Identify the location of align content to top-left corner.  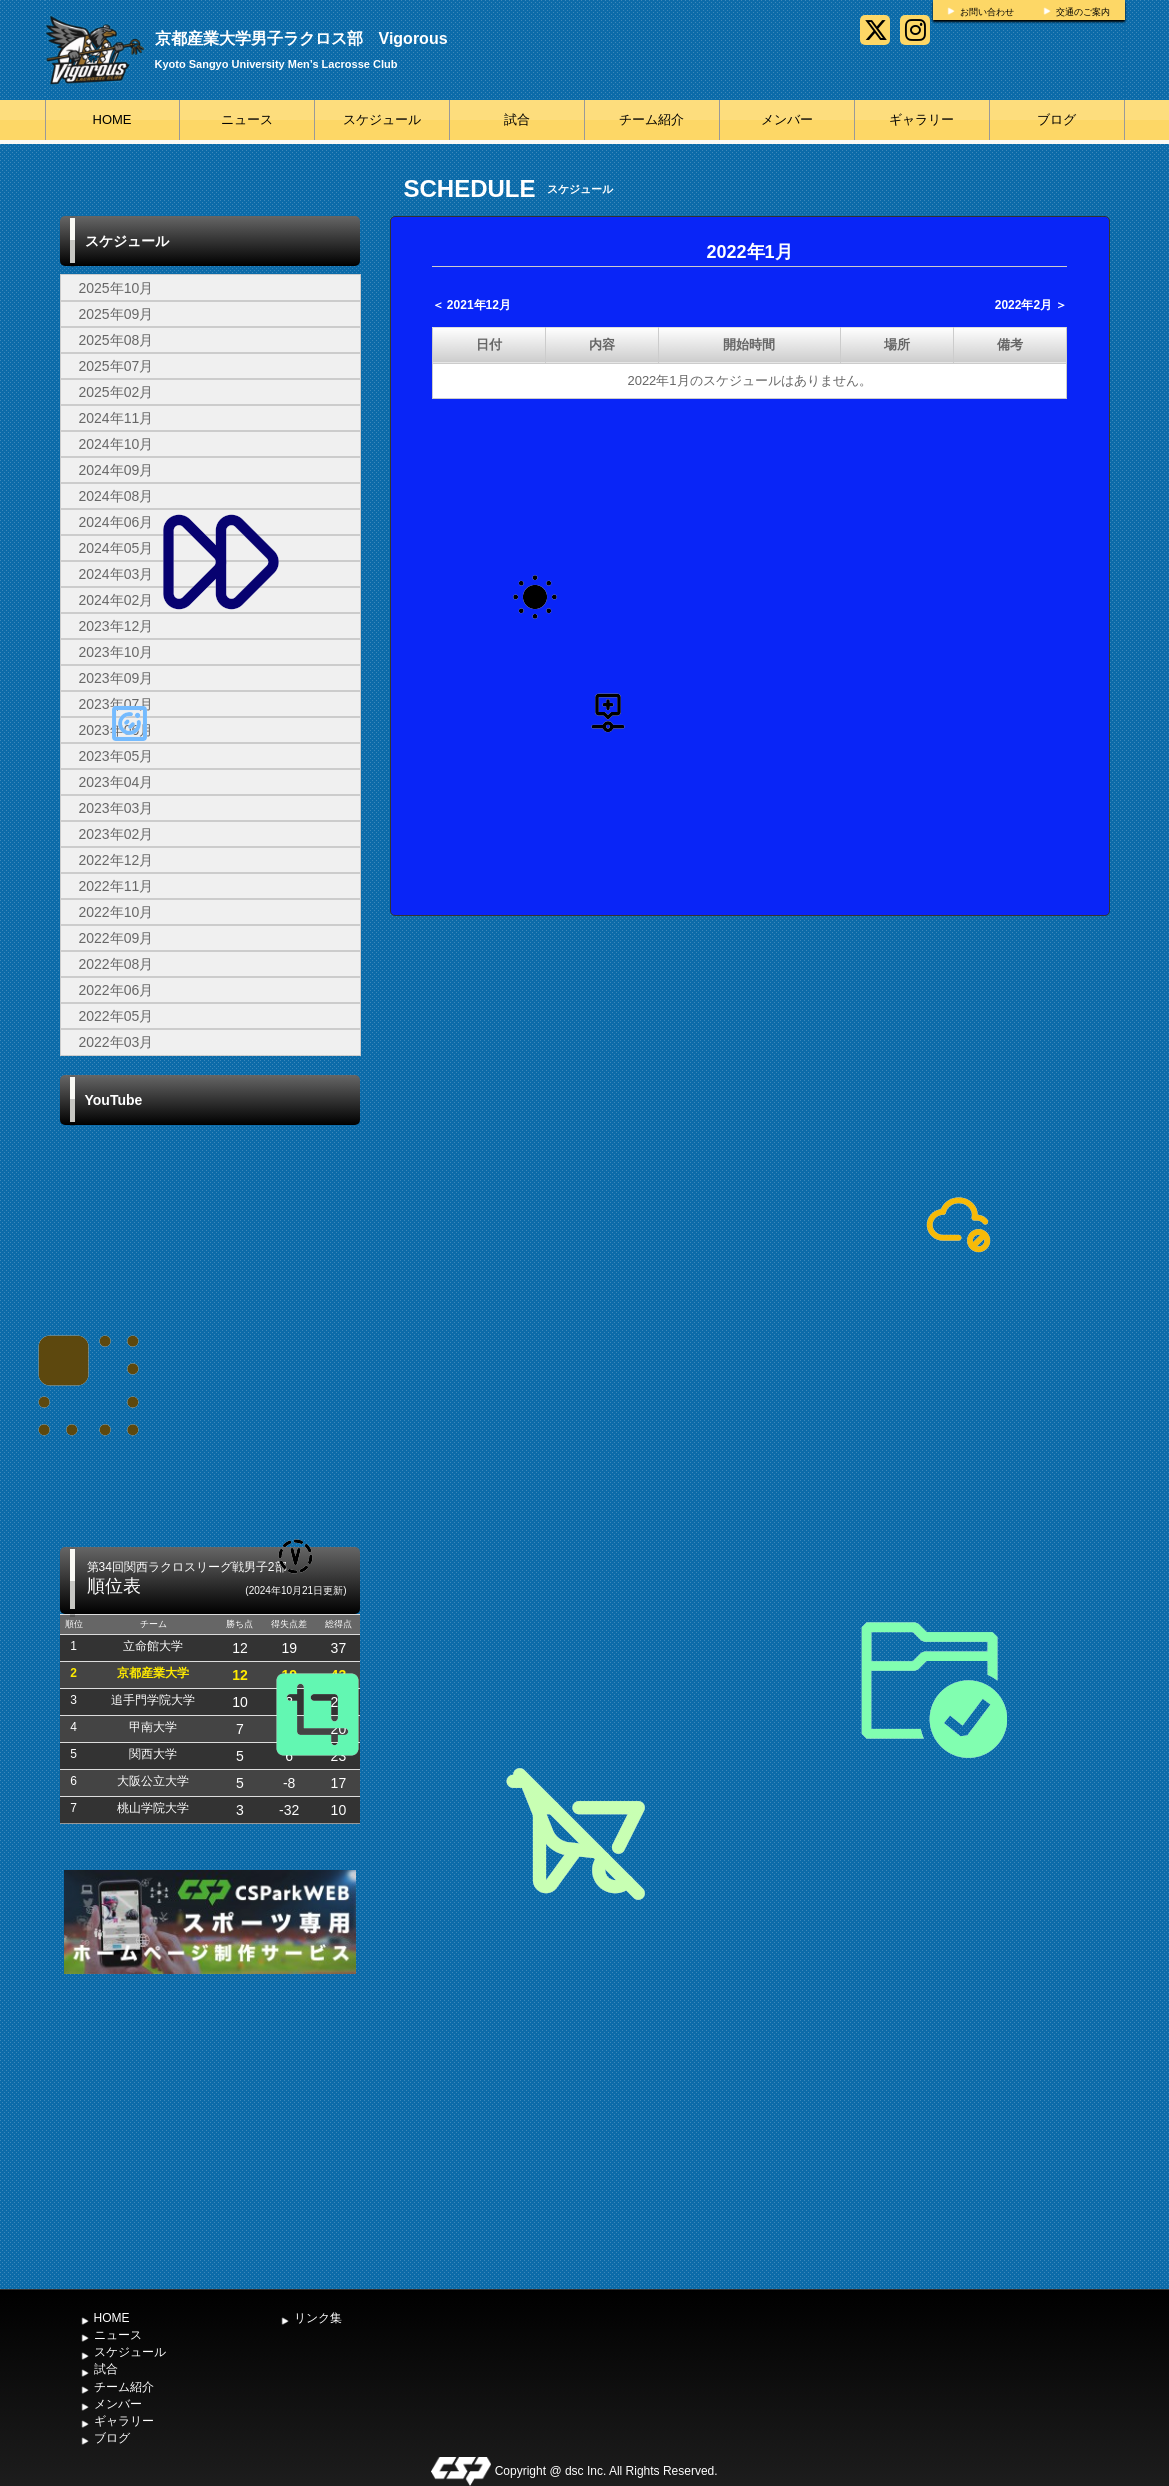
(88, 1385).